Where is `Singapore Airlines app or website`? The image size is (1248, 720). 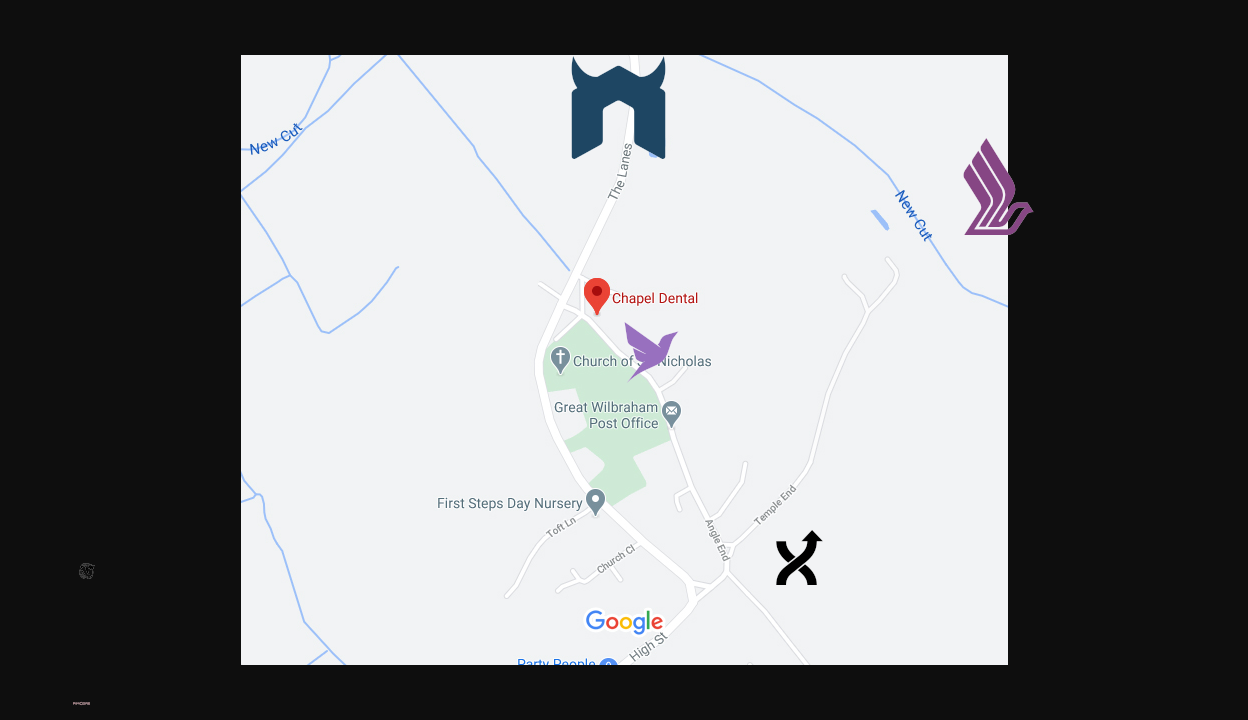 Singapore Airlines app or website is located at coordinates (998, 186).